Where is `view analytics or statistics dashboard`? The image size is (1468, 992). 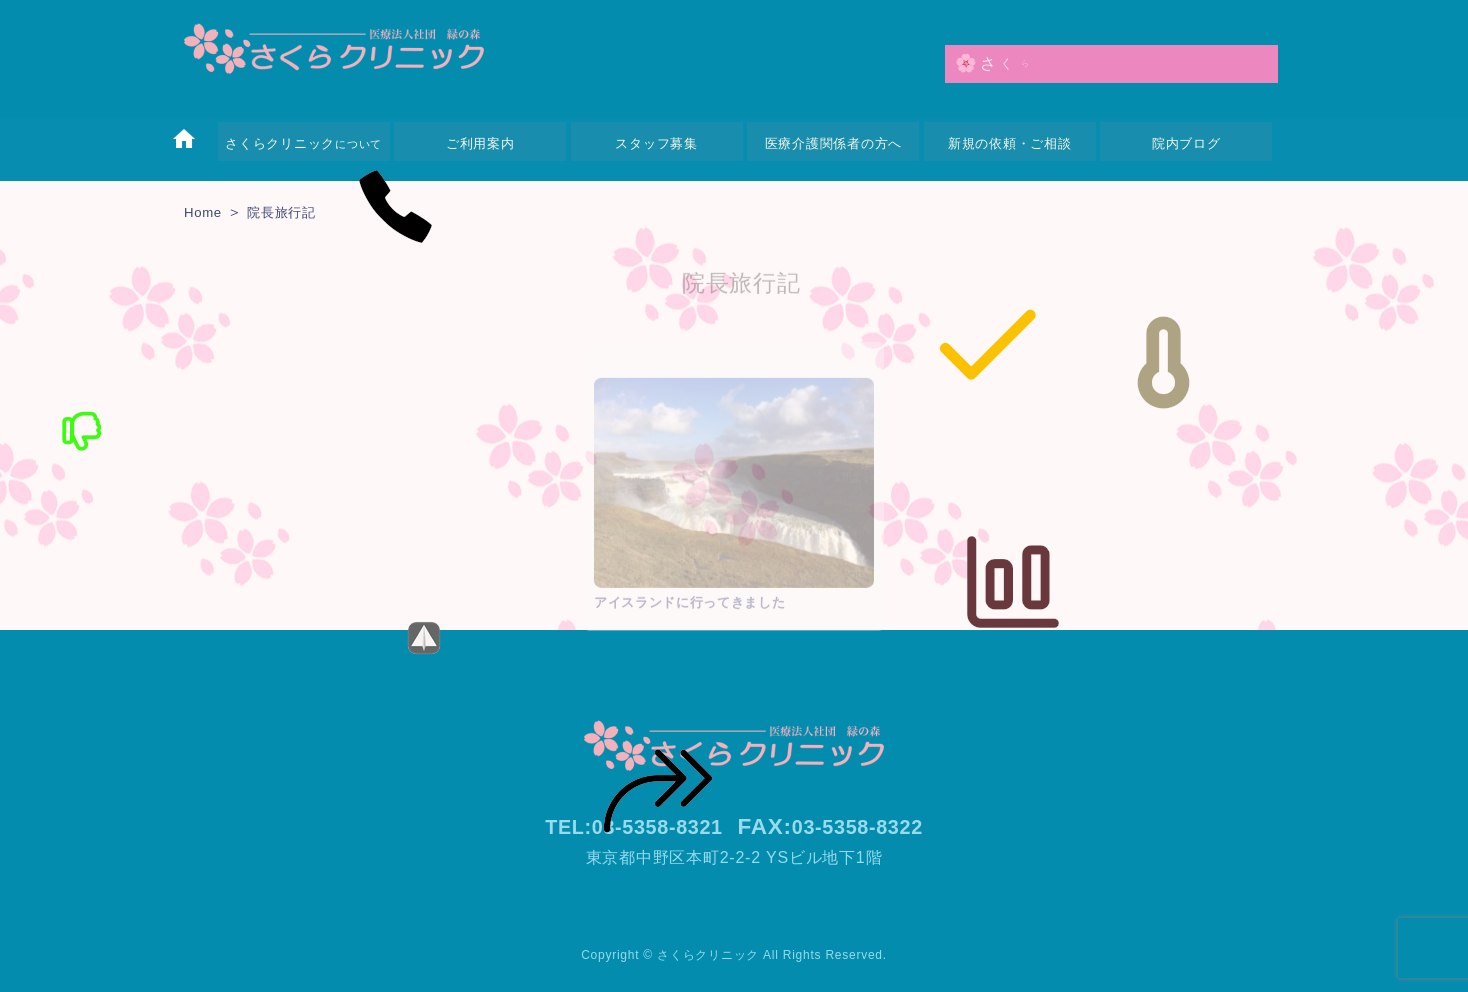 view analytics or statistics dashboard is located at coordinates (1013, 582).